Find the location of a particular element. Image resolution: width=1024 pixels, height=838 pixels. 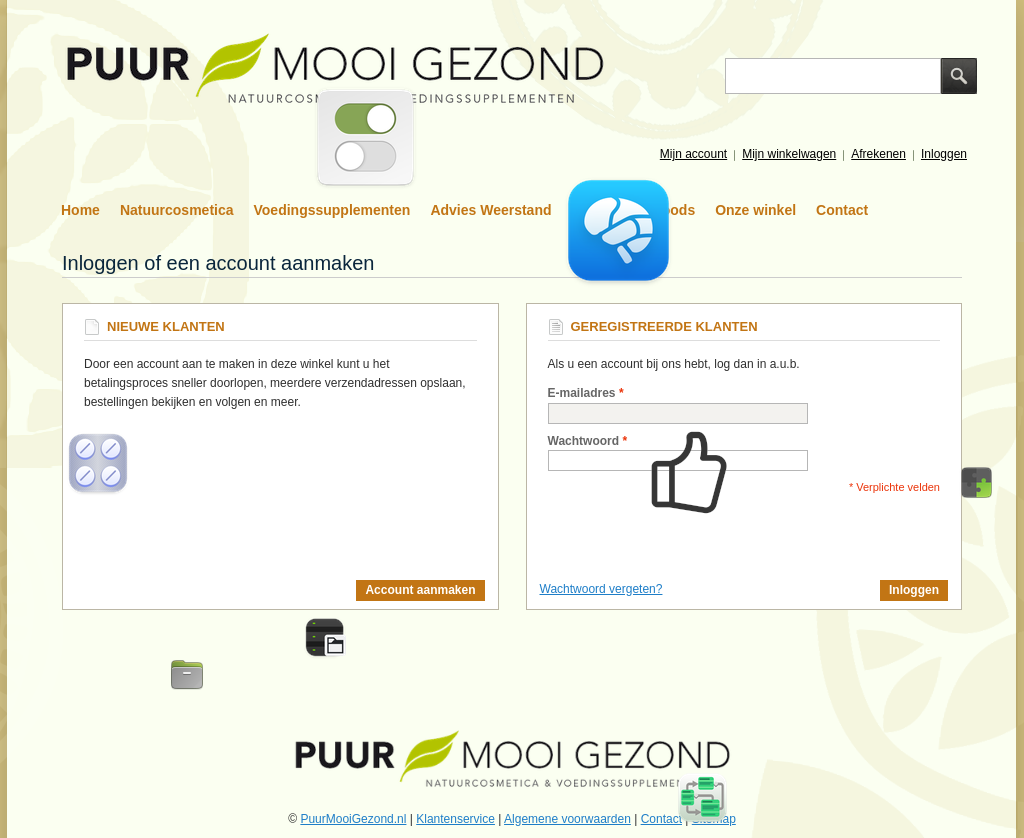

open gbrainy brain training app is located at coordinates (618, 230).